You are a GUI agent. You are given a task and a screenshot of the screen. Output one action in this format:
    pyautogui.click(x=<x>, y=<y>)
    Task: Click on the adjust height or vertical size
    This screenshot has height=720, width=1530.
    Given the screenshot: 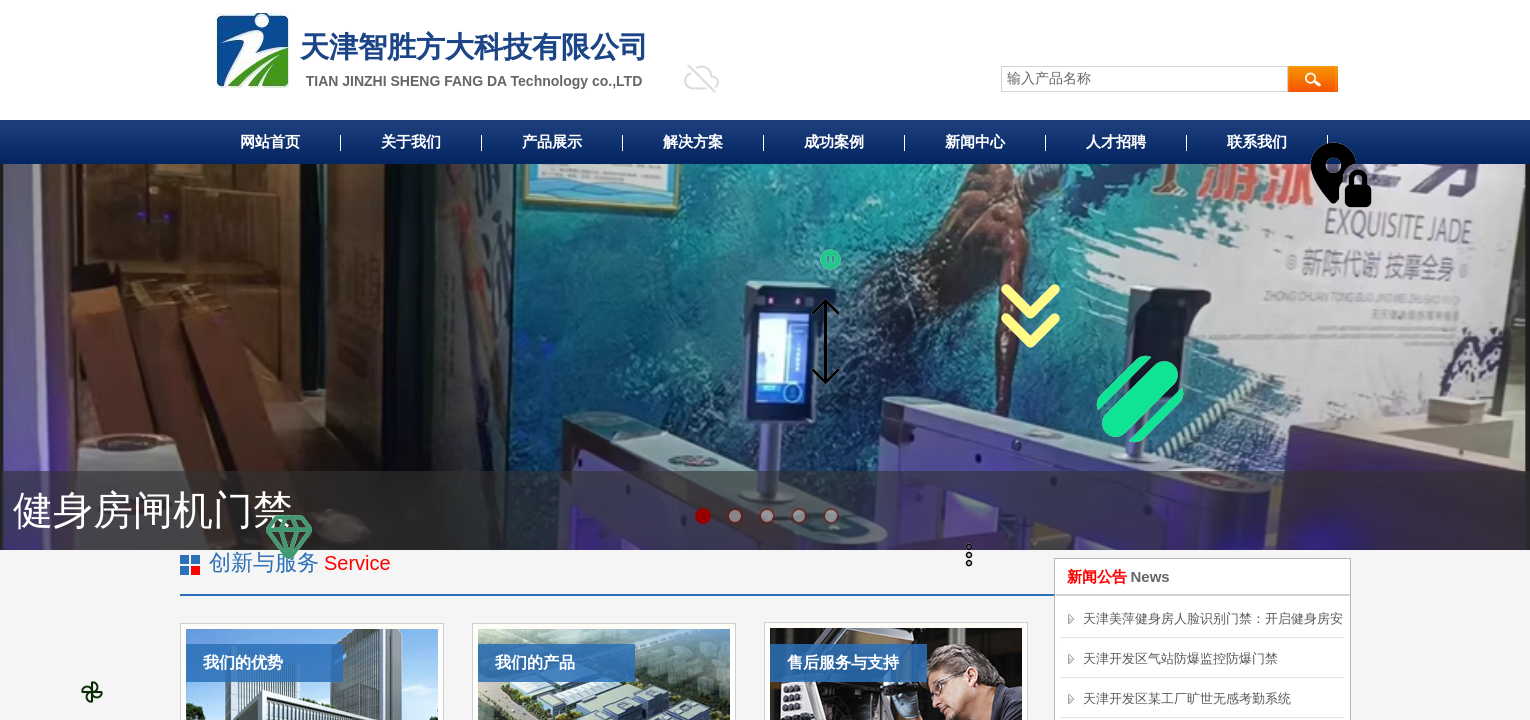 What is the action you would take?
    pyautogui.click(x=825, y=341)
    